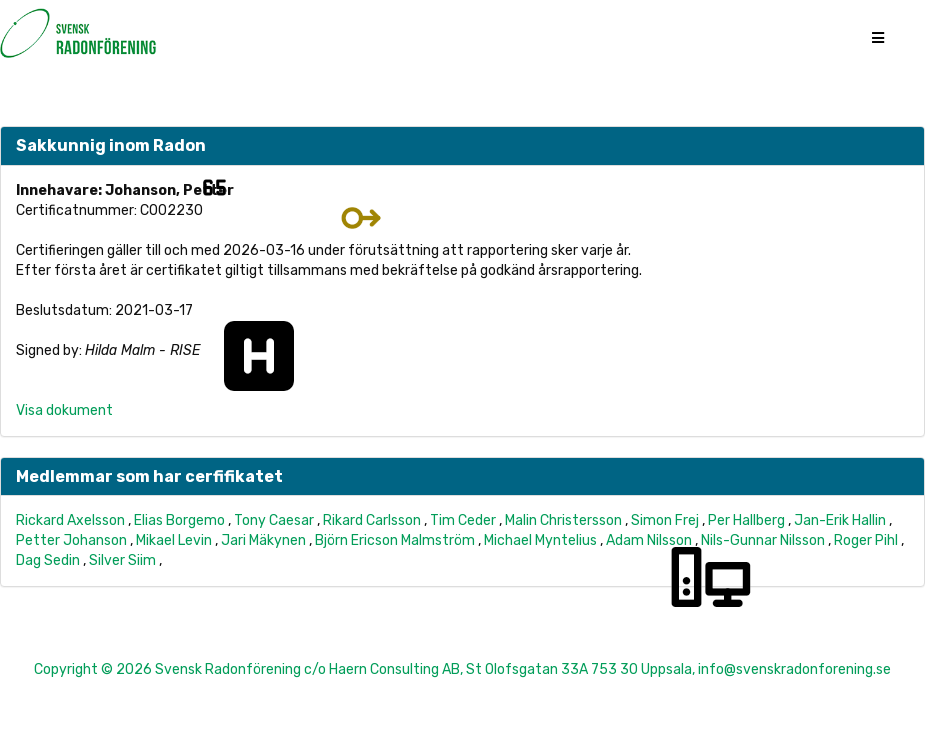 The height and width of the screenshot is (740, 925). I want to click on swipe right to continue or proceed, so click(361, 218).